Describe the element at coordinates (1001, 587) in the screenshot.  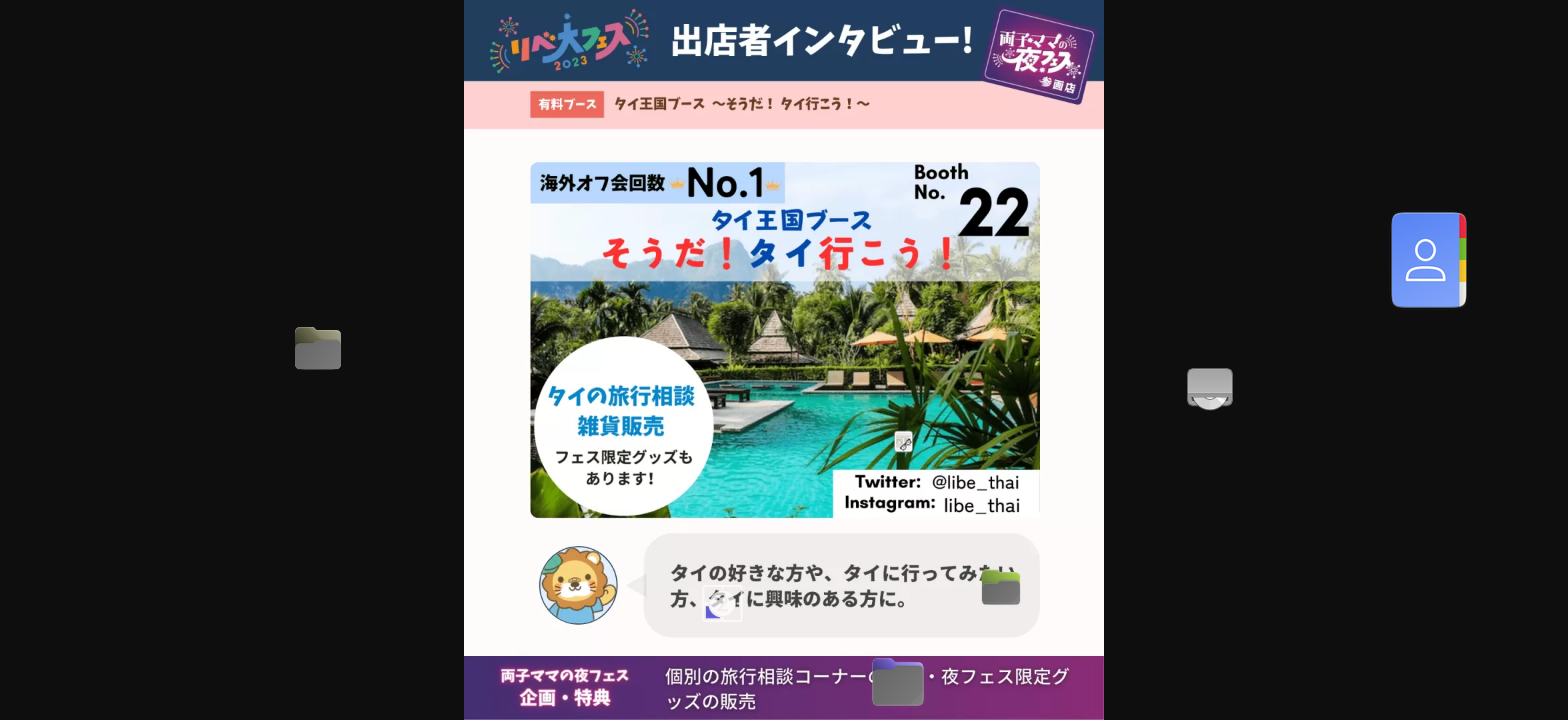
I see `an open folder displaying its contents` at that location.